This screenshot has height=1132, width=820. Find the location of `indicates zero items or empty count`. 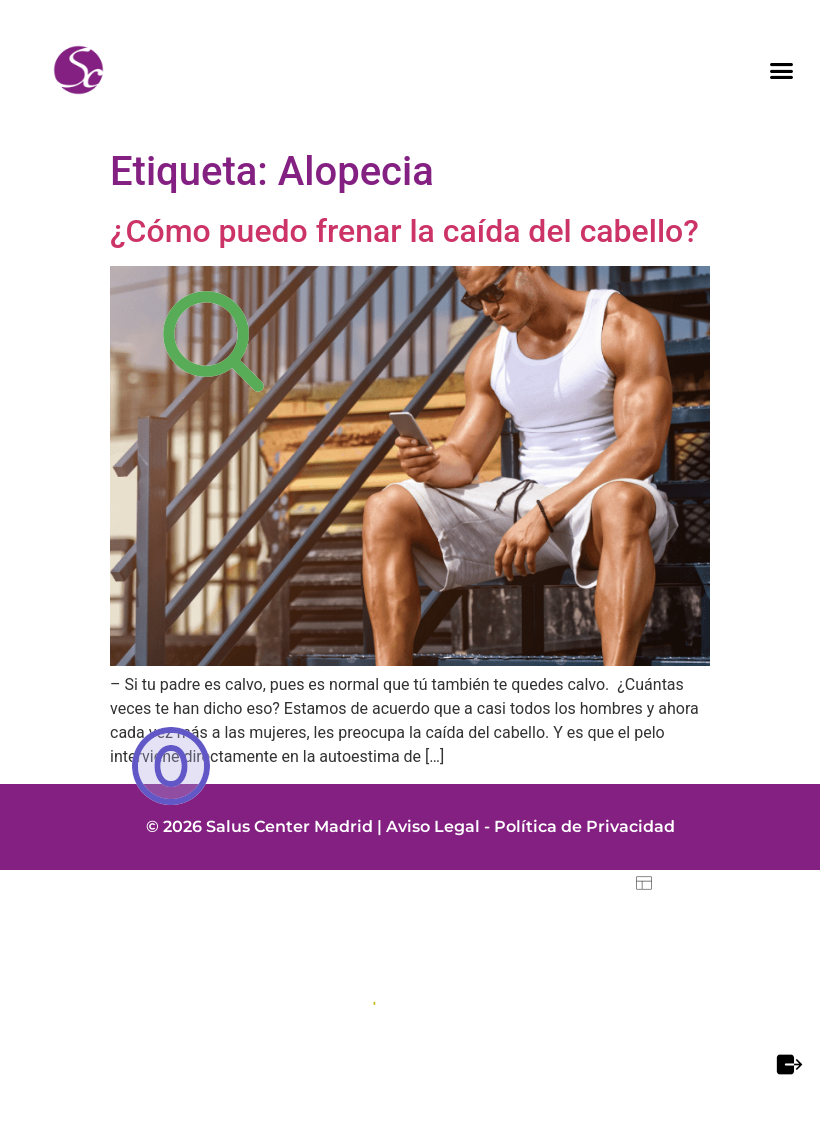

indicates zero items or empty count is located at coordinates (171, 766).